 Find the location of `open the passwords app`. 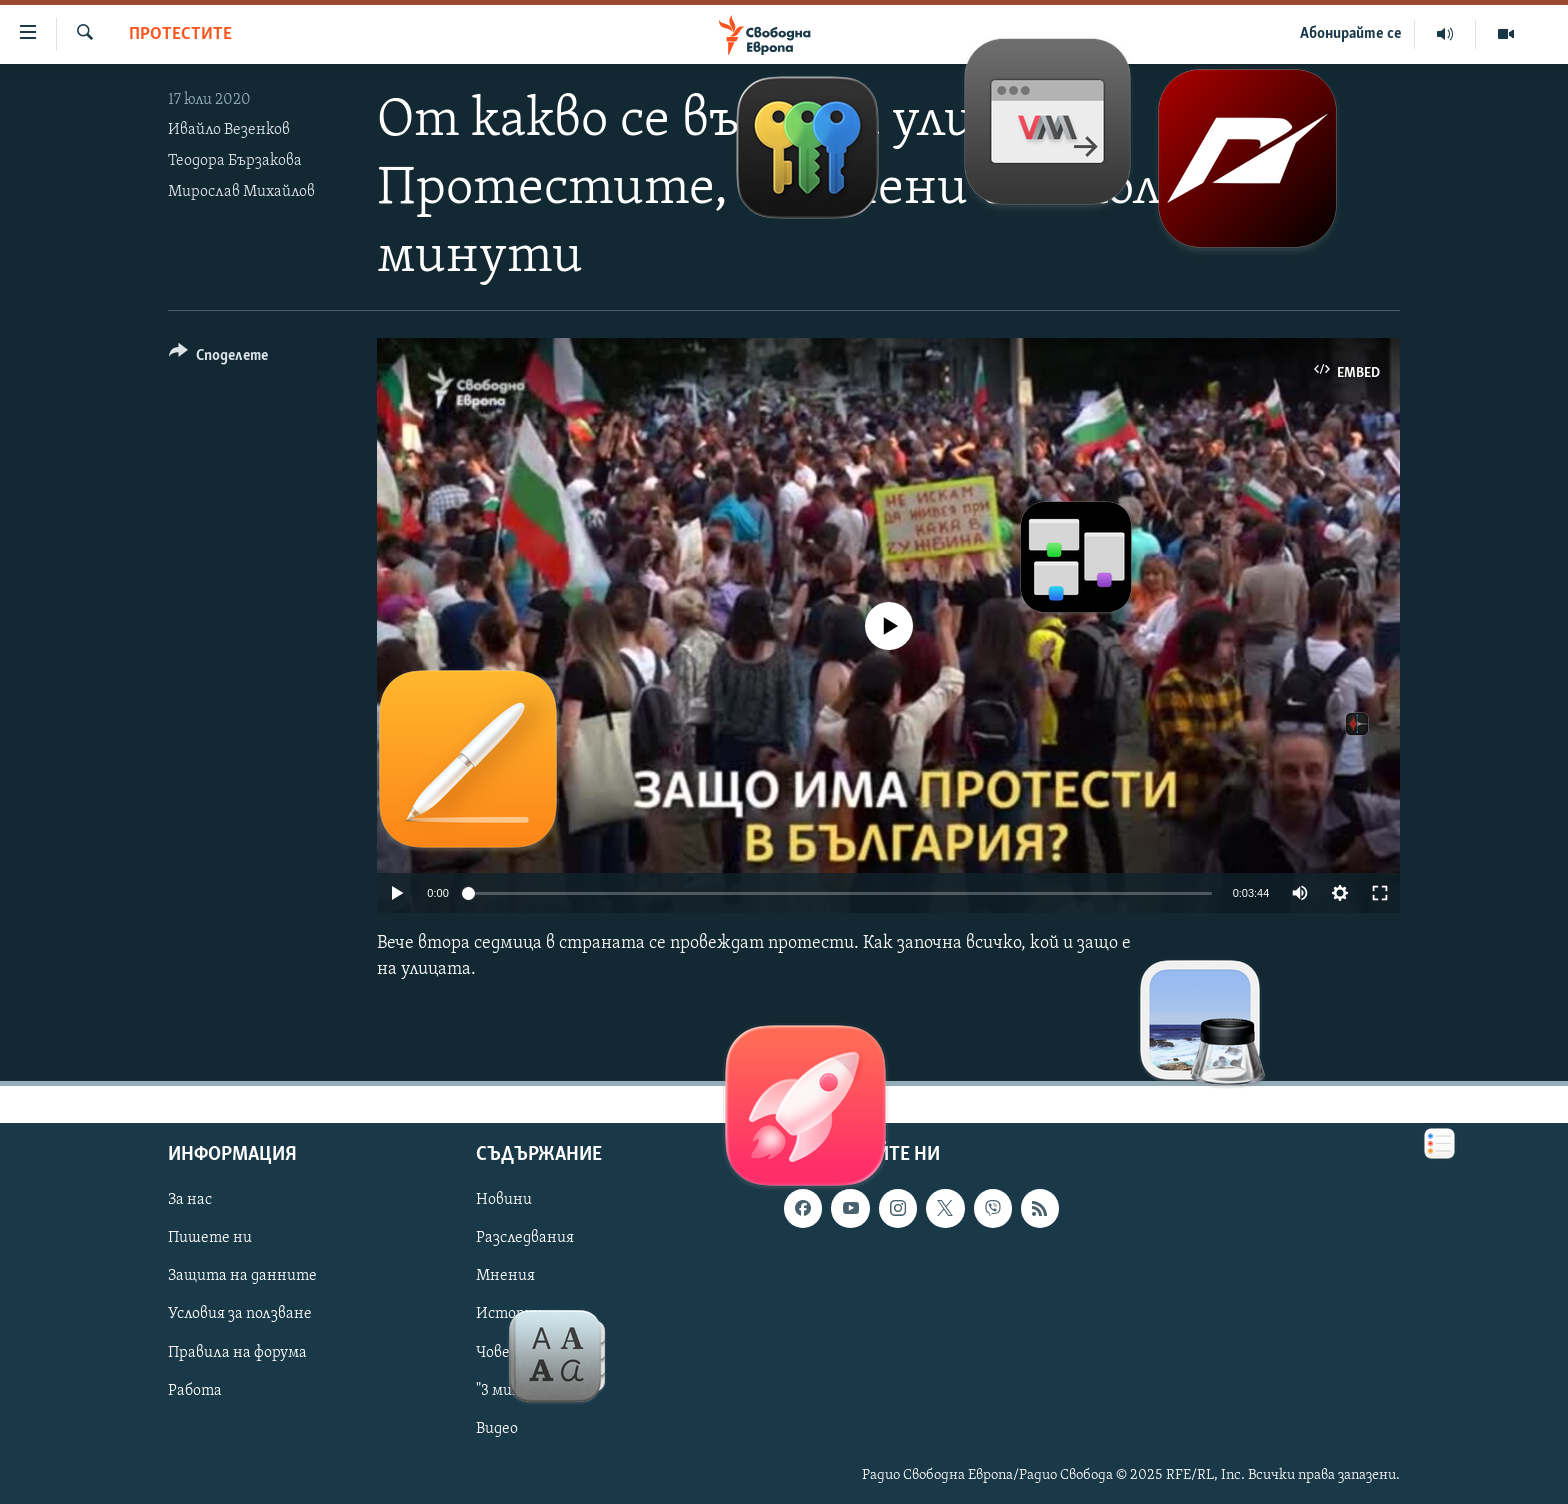

open the passwords app is located at coordinates (807, 147).